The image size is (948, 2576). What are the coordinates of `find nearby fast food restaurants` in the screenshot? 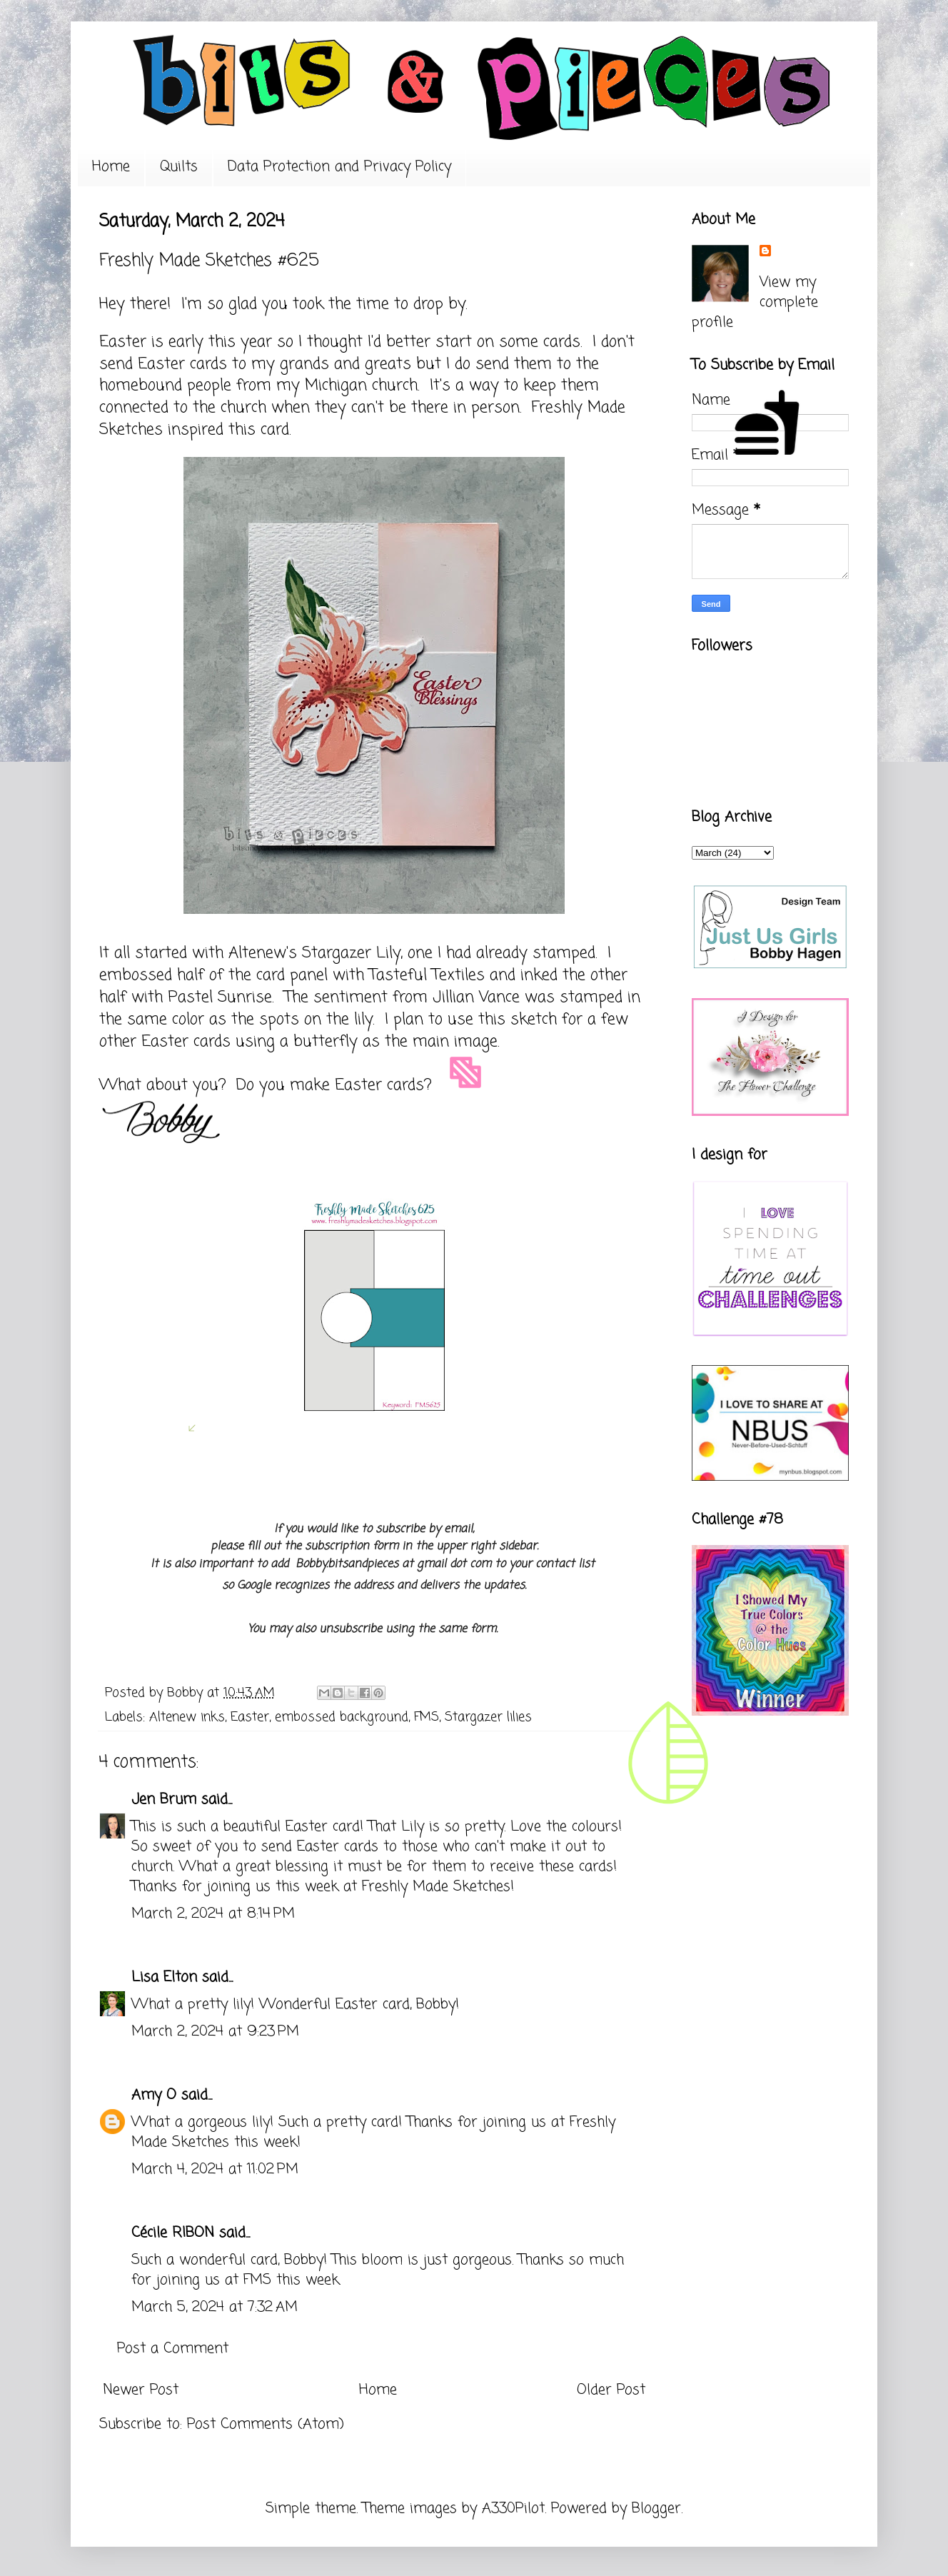 It's located at (767, 422).